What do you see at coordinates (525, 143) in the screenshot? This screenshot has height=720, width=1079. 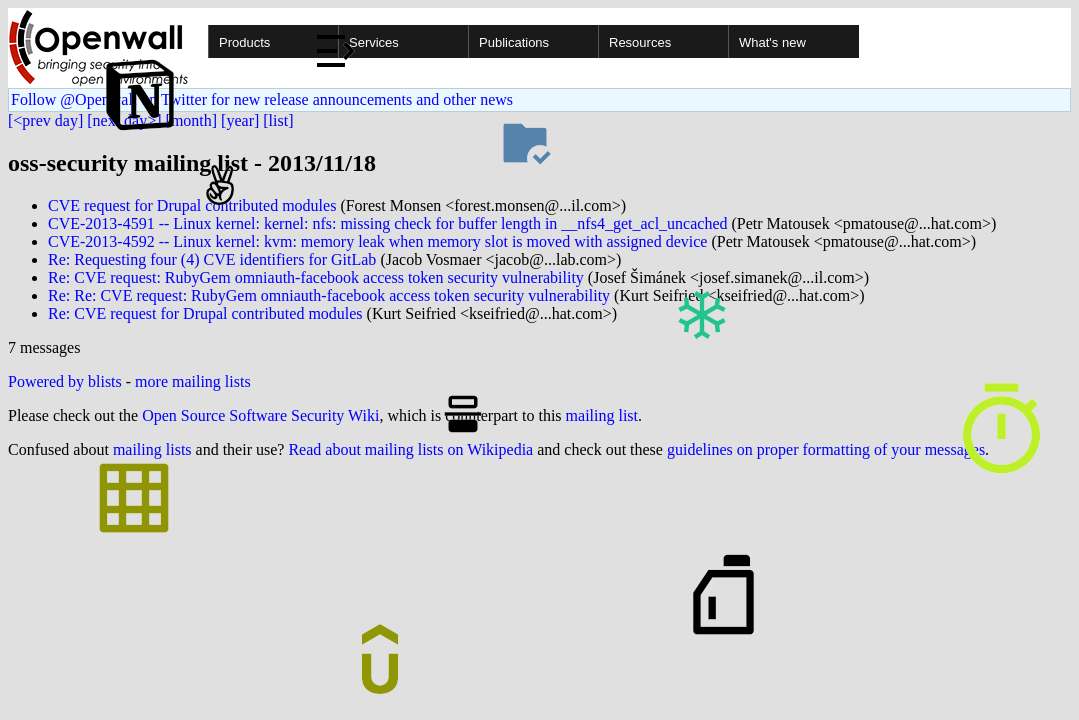 I see `folder verified or approved` at bounding box center [525, 143].